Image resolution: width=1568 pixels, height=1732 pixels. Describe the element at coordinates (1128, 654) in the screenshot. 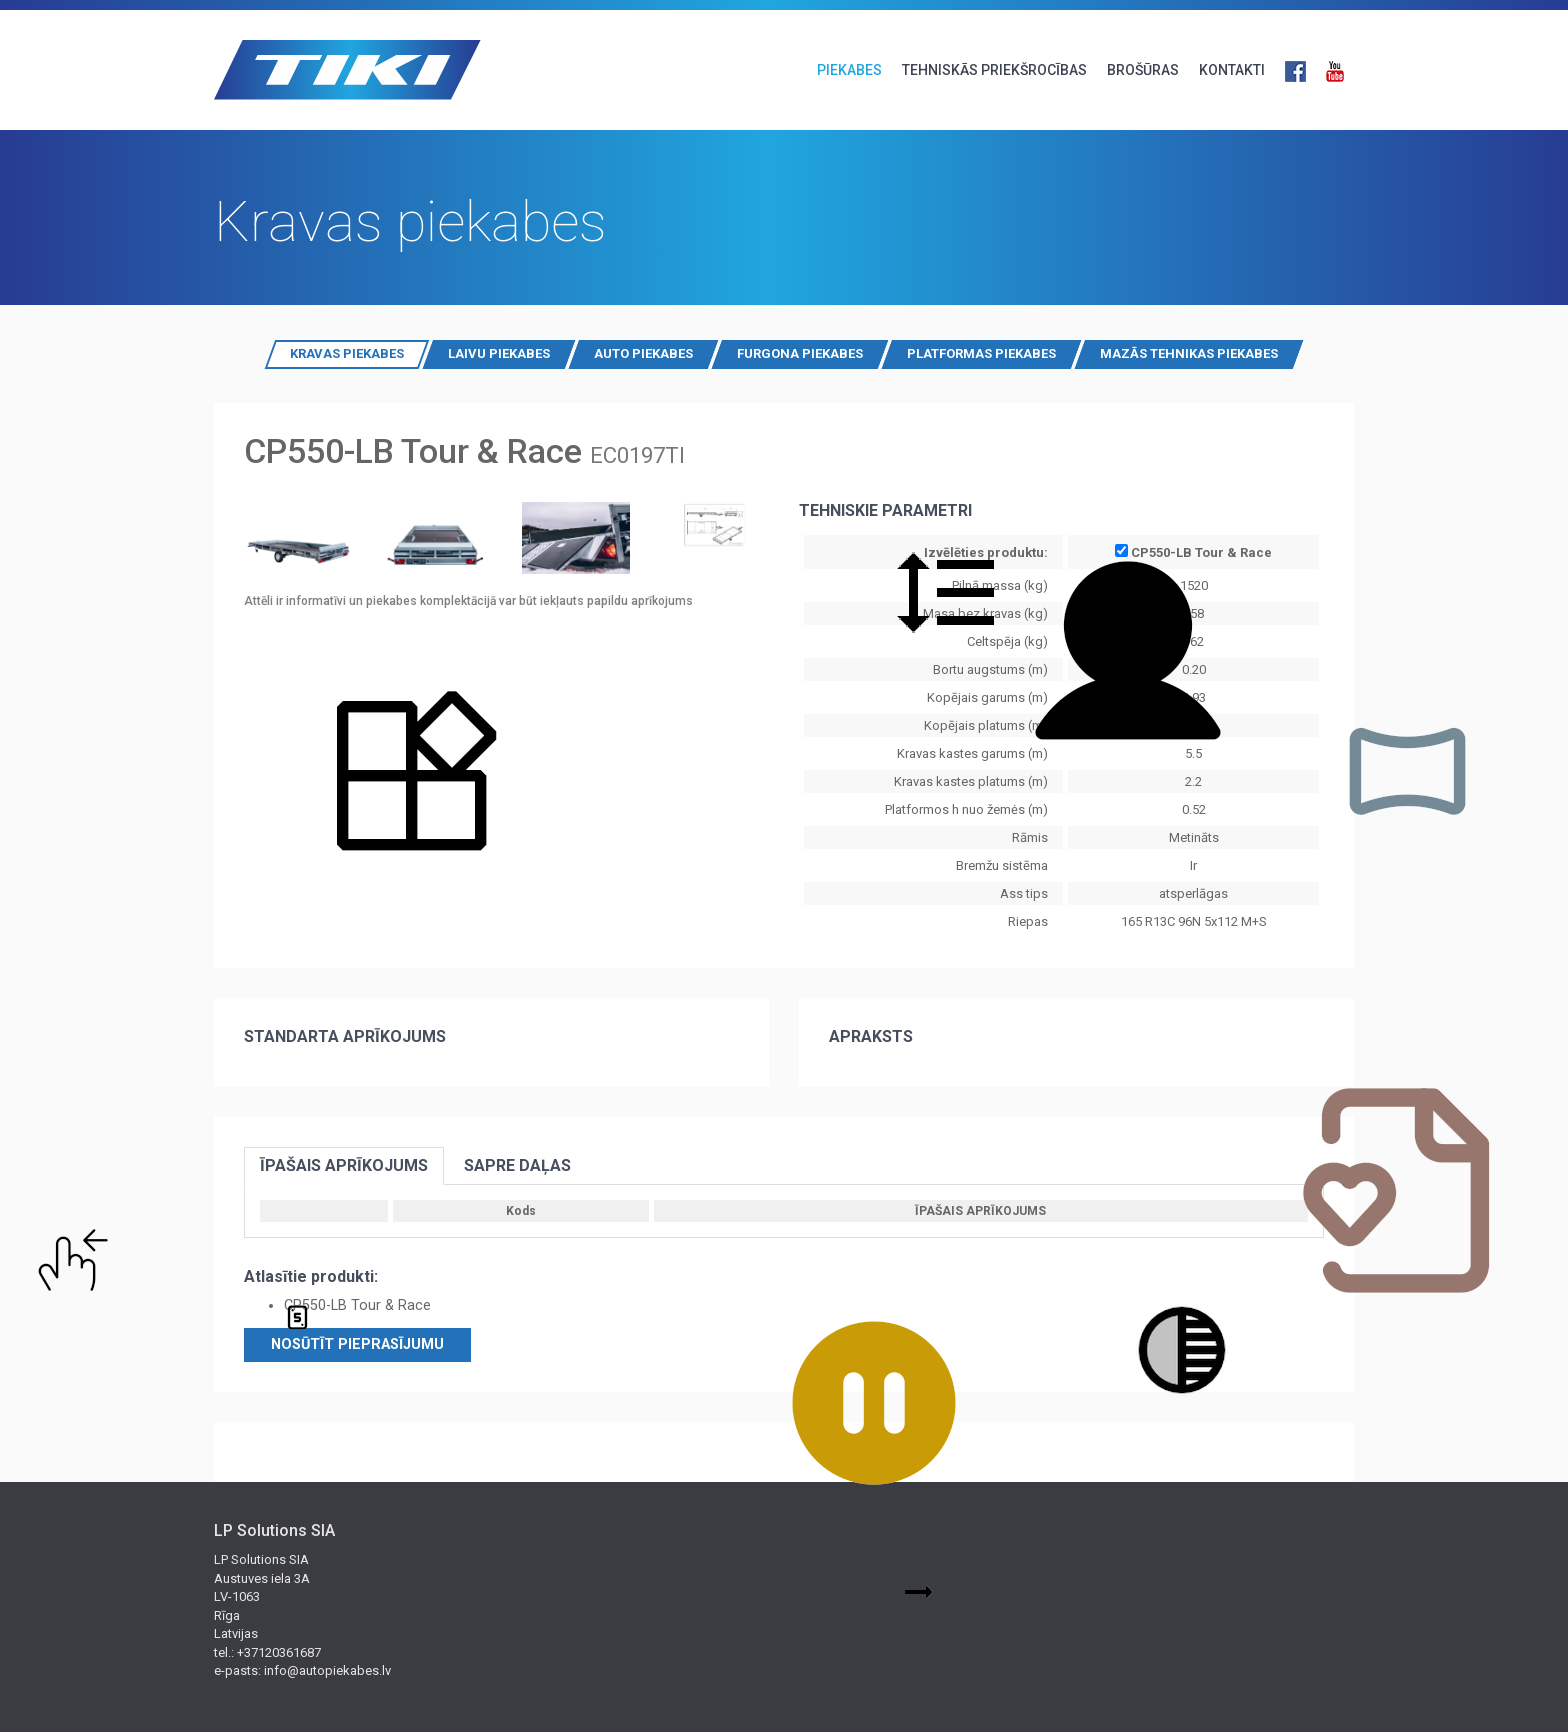

I see `view your profile` at that location.